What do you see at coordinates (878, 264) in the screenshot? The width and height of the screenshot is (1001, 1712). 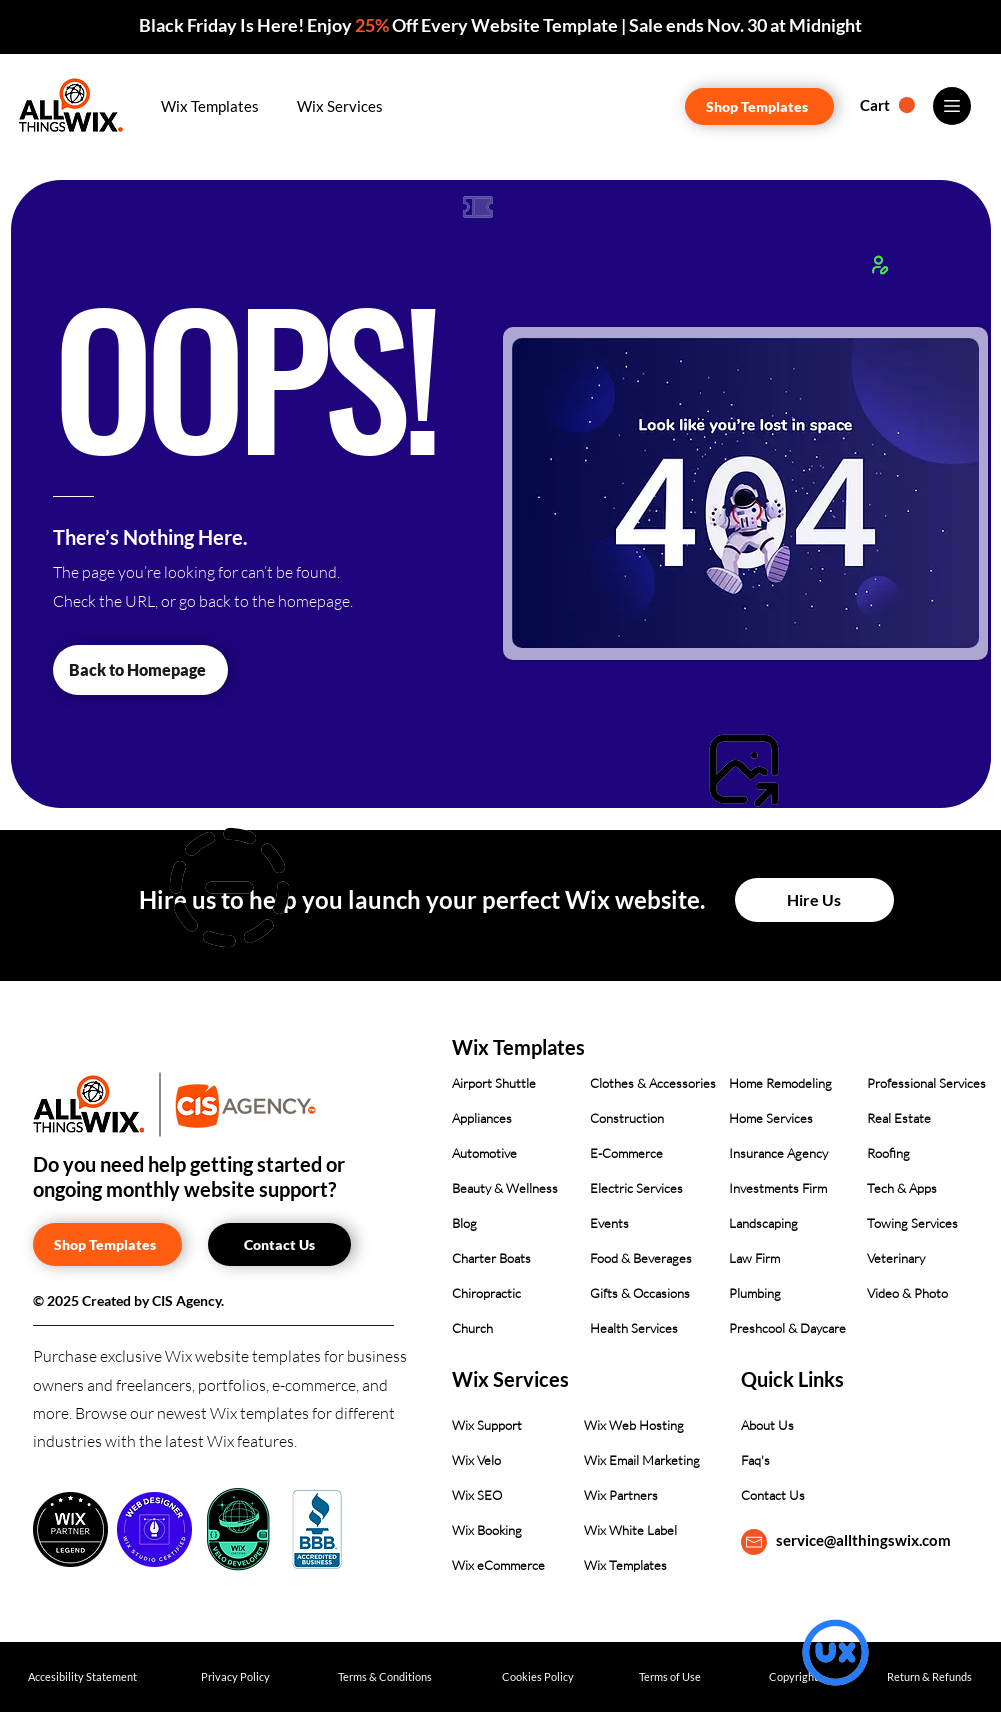 I see `edit your profile information` at bounding box center [878, 264].